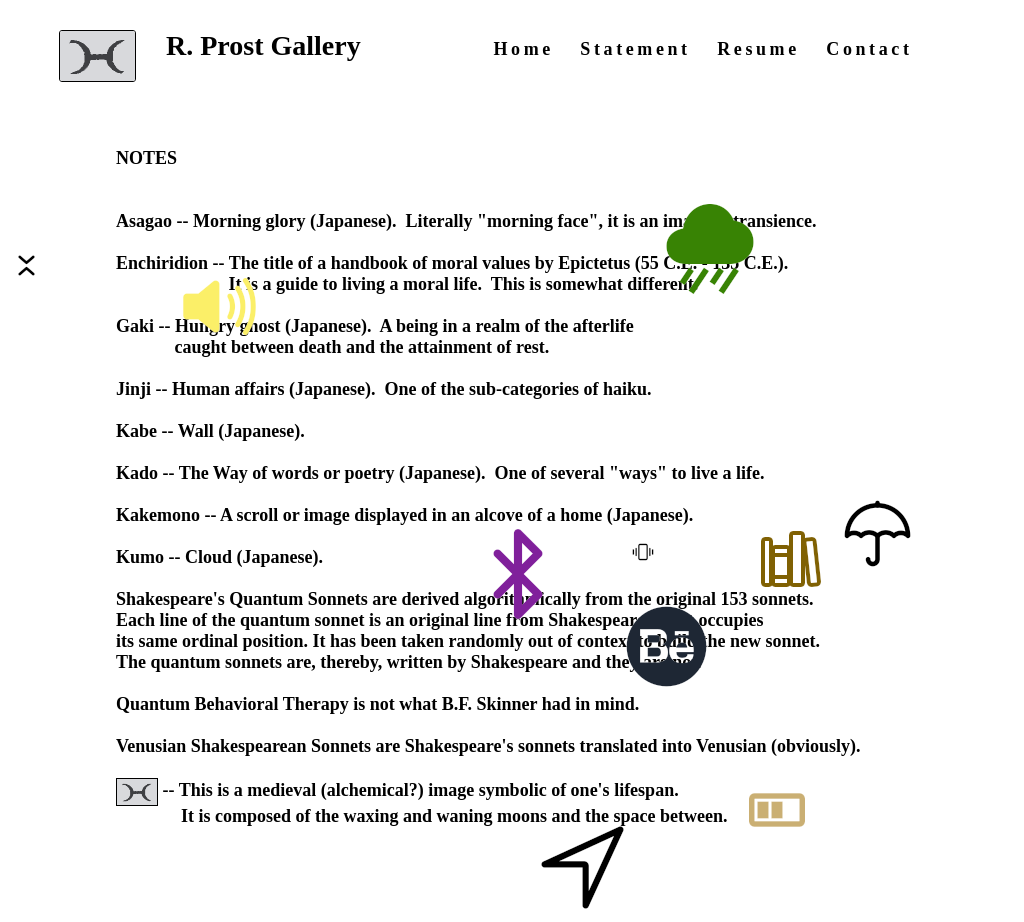 The height and width of the screenshot is (922, 1024). Describe the element at coordinates (877, 533) in the screenshot. I see `view weather protection or rain forecast` at that location.